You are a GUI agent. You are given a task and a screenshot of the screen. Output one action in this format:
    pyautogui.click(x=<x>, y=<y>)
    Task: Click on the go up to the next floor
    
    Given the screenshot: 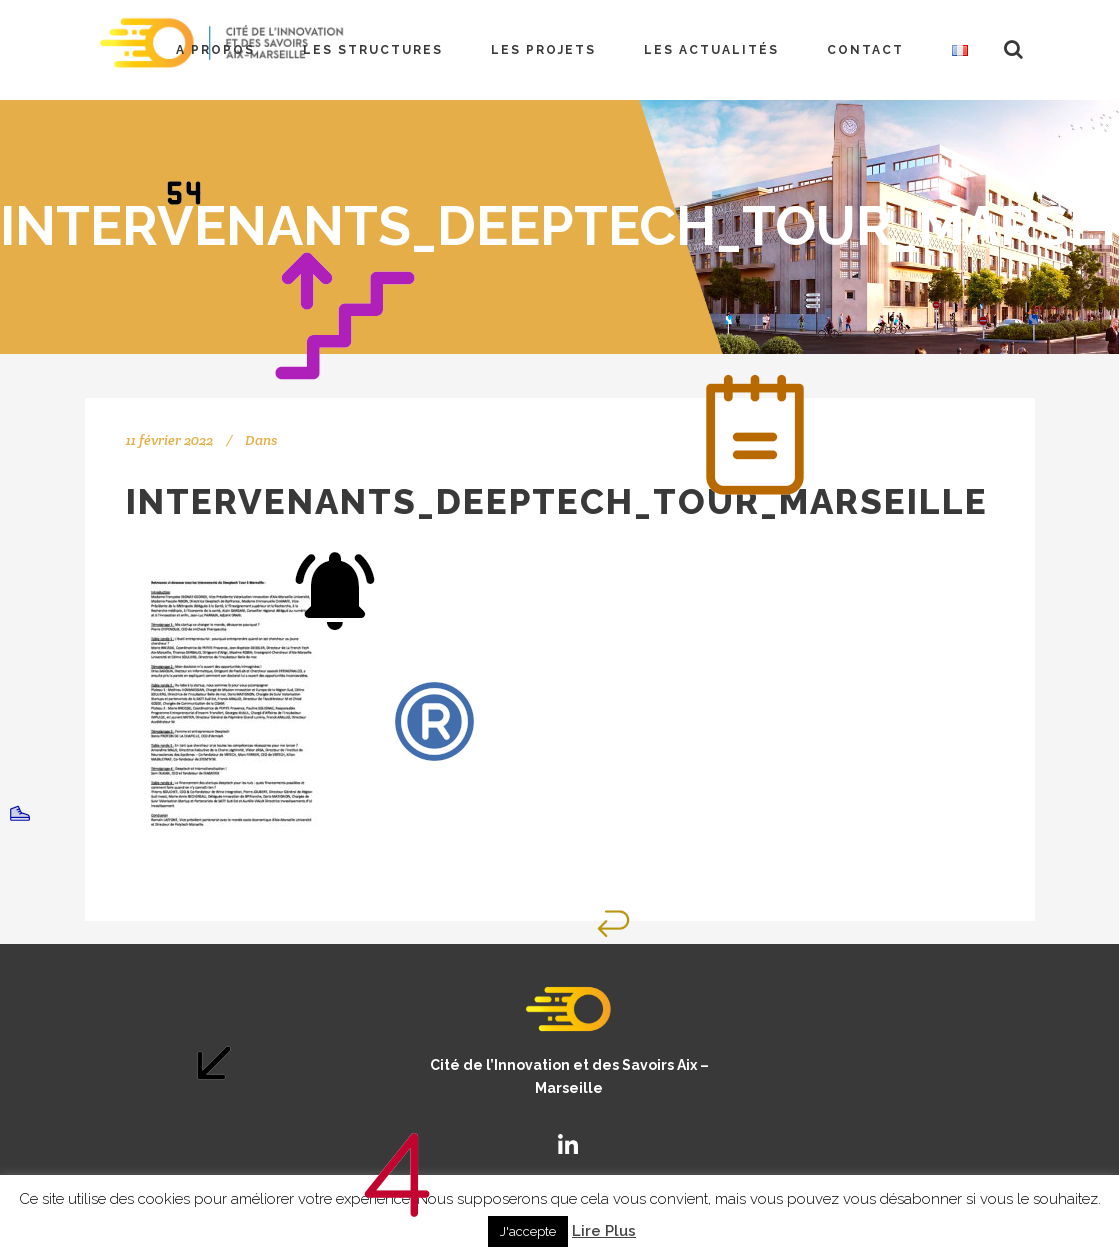 What is the action you would take?
    pyautogui.click(x=345, y=316)
    